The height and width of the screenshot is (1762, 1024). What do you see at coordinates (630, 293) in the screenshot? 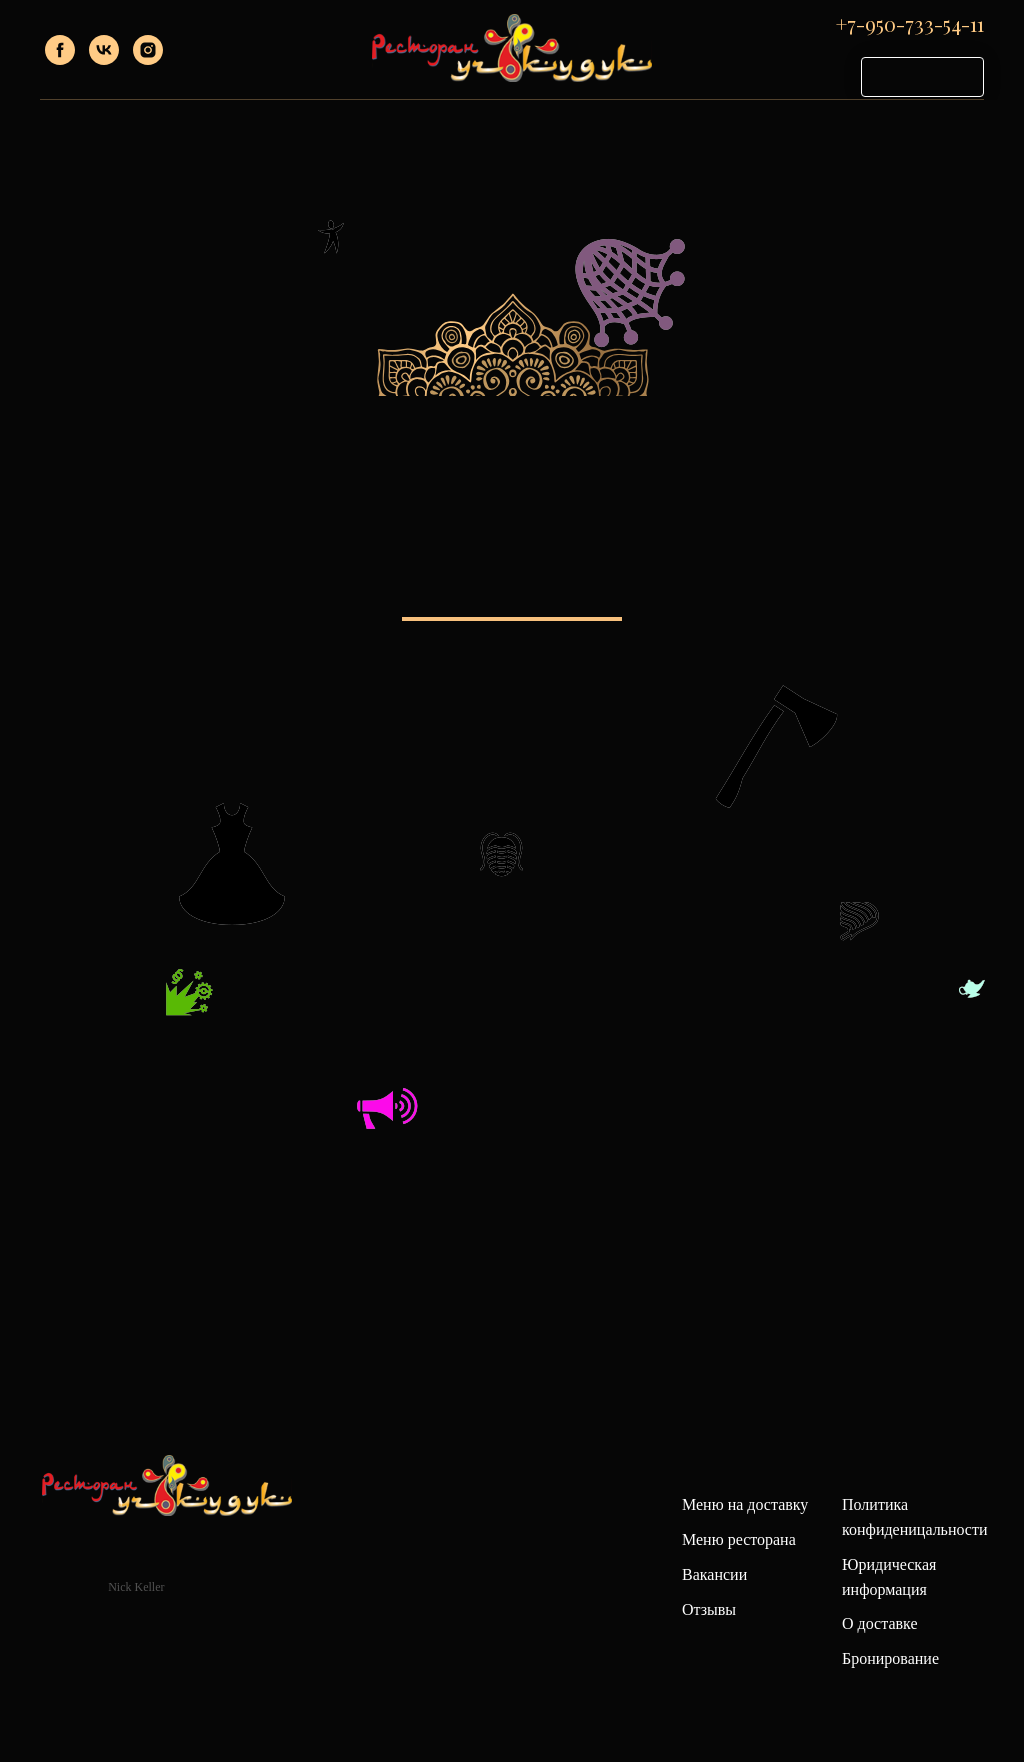
I see `fishing net tool or equipment in a game` at bounding box center [630, 293].